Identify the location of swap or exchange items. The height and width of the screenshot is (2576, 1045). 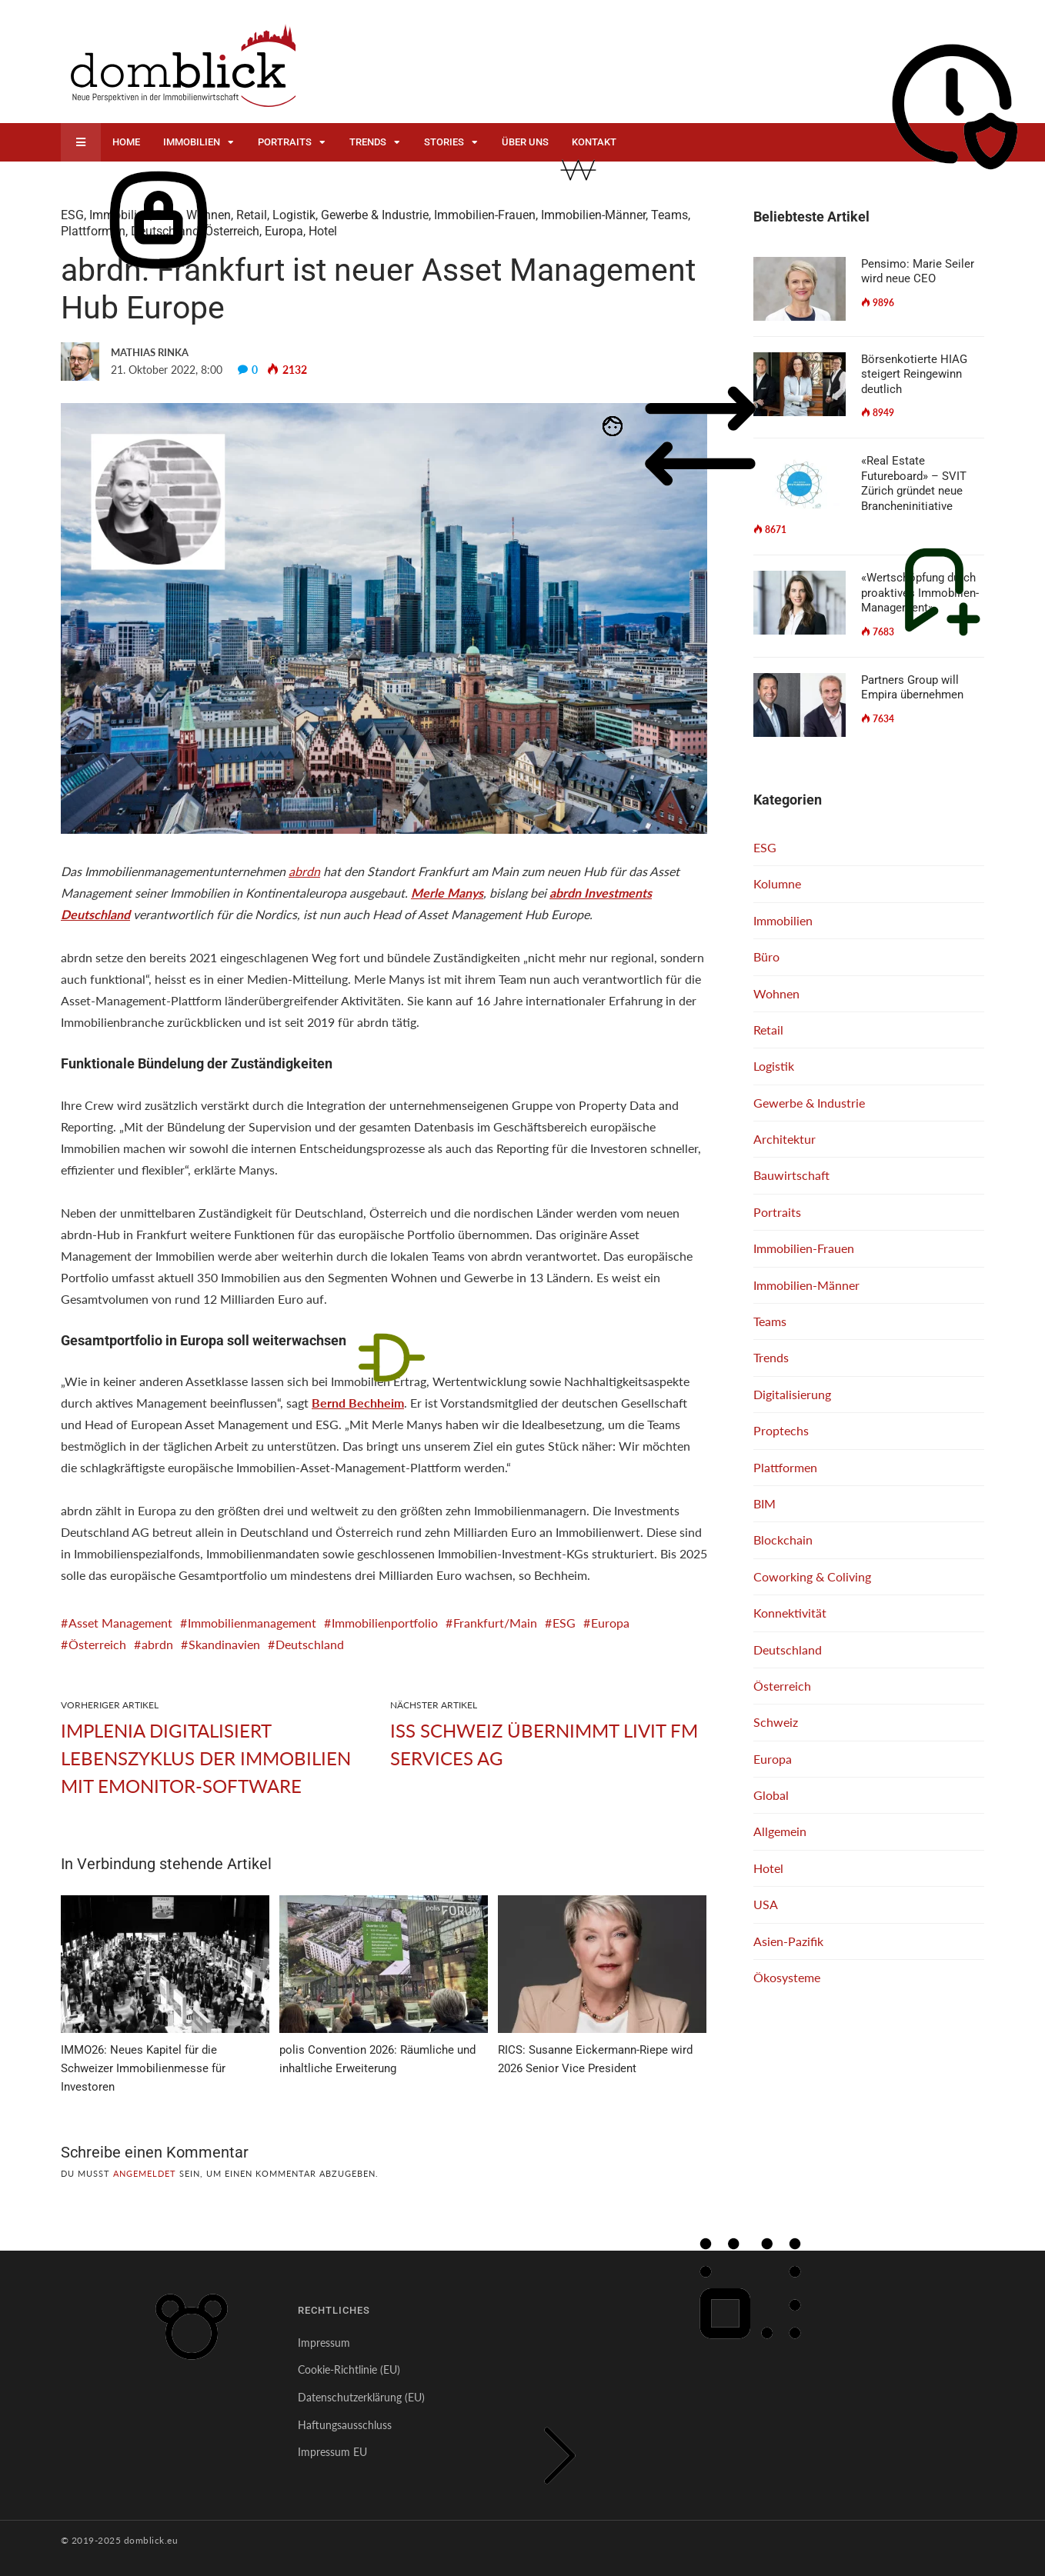
(700, 436).